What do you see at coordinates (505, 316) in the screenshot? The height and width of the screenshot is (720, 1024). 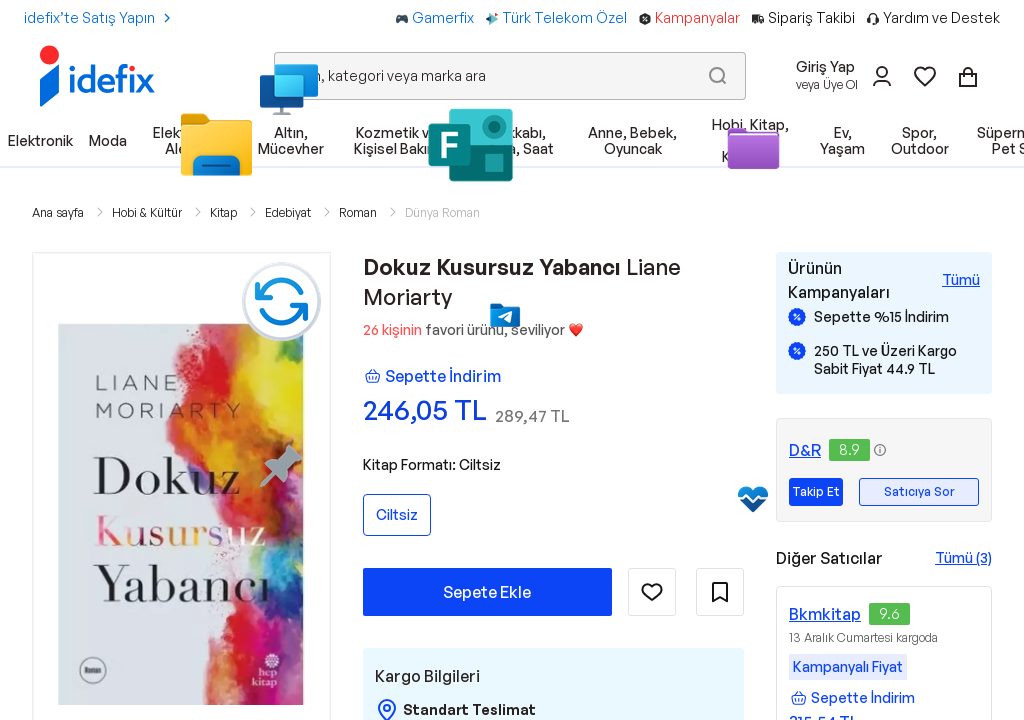 I see `open folder containing Telegram files` at bounding box center [505, 316].